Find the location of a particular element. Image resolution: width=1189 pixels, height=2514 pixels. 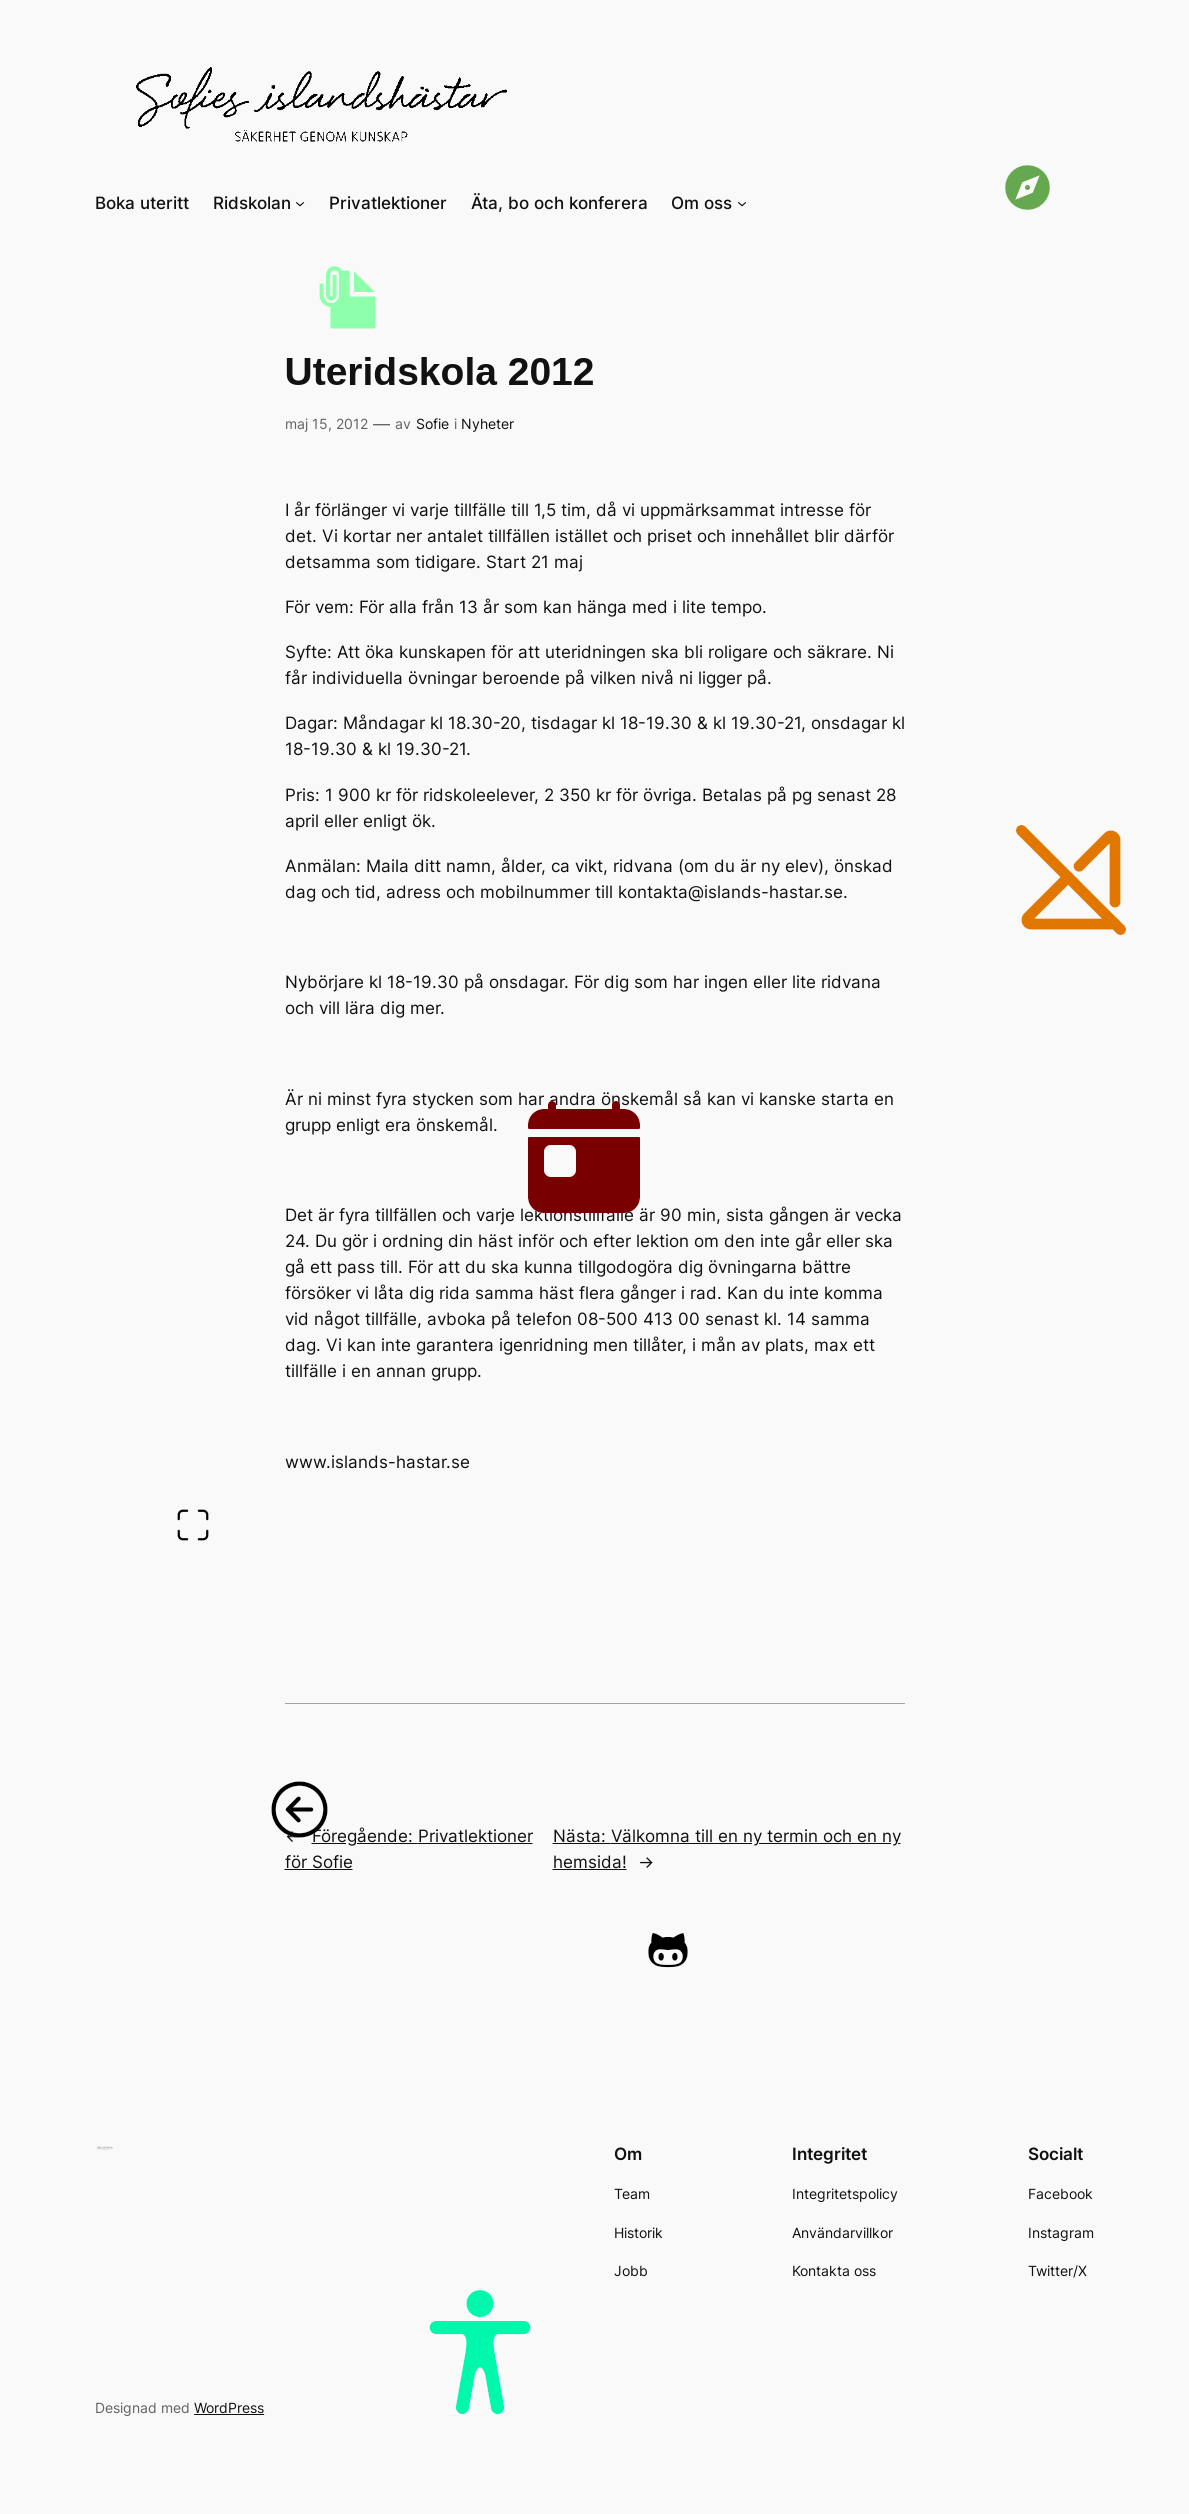

view GitHub profile or repository is located at coordinates (668, 1950).